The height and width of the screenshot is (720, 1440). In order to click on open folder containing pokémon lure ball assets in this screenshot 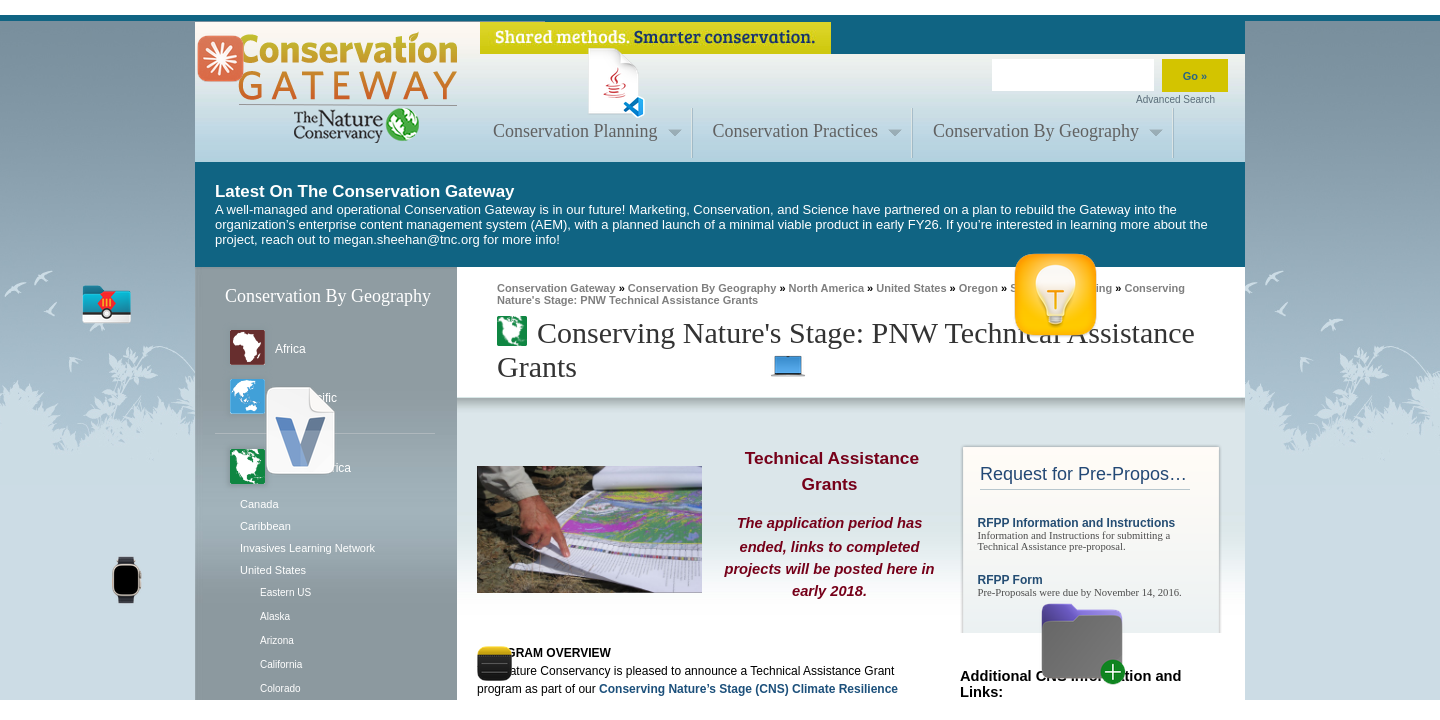, I will do `click(106, 305)`.